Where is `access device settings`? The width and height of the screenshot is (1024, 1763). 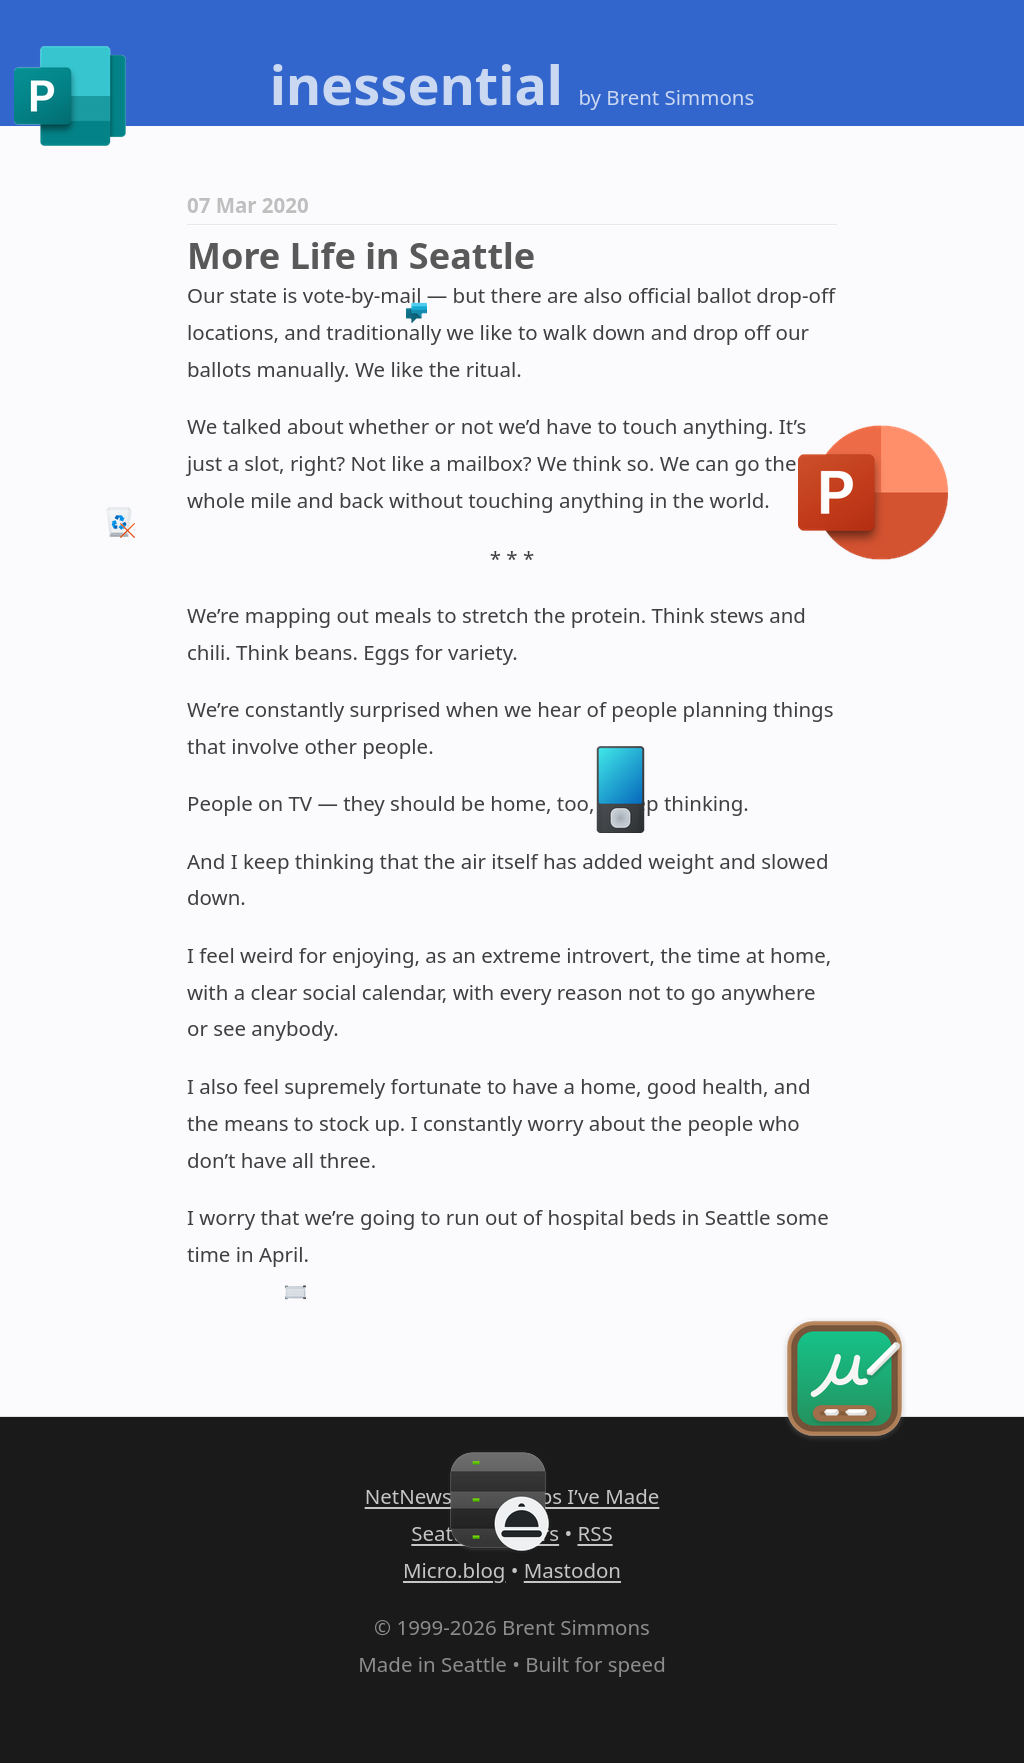
access device settings is located at coordinates (295, 1292).